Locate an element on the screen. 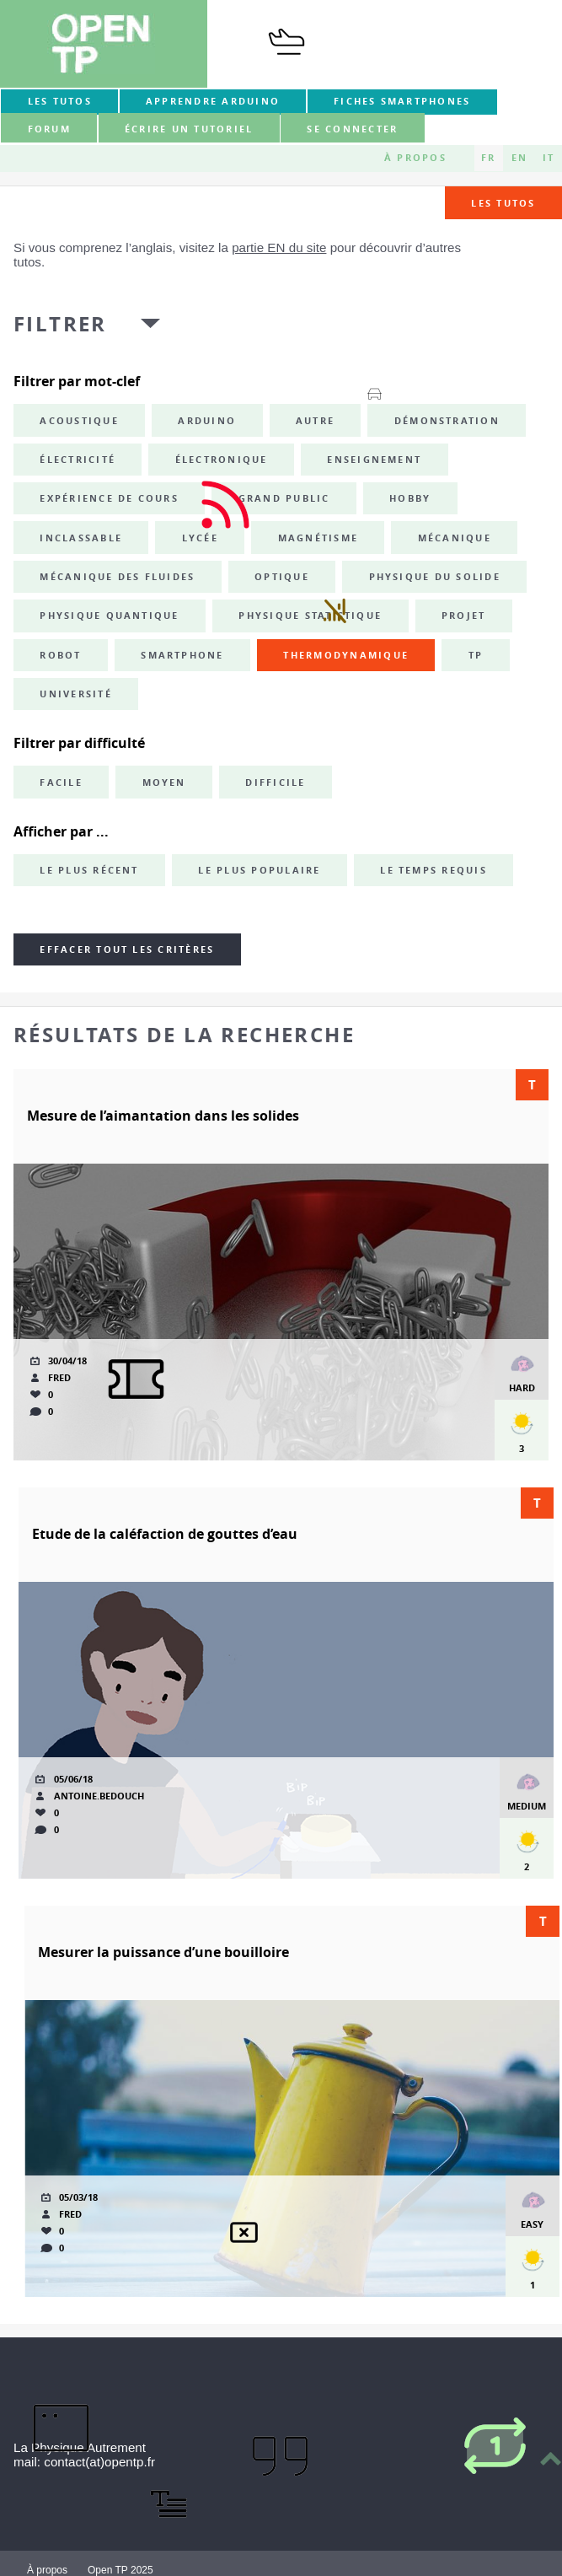  access vehicle or car-related features is located at coordinates (374, 394).